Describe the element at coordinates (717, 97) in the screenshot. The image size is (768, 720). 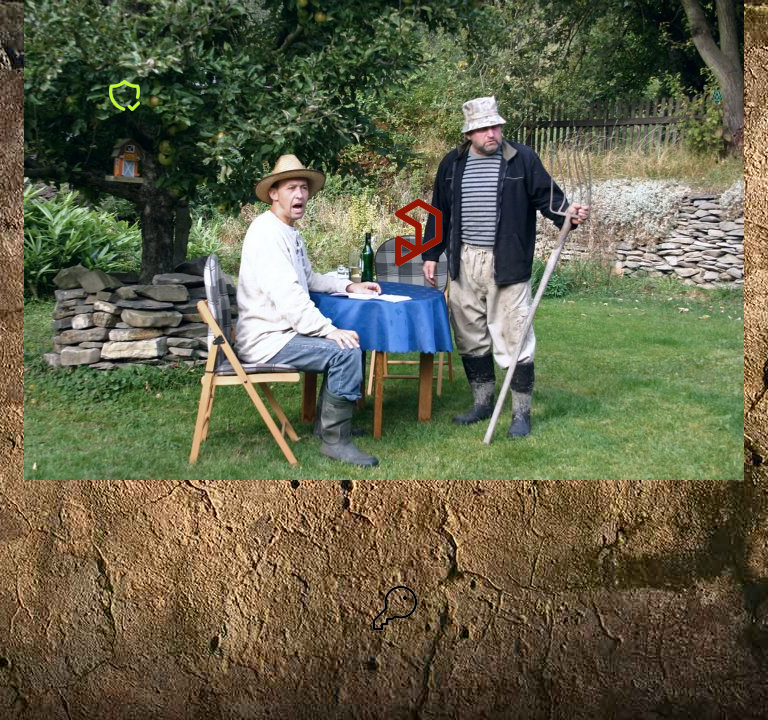
I see `astro framework logo` at that location.